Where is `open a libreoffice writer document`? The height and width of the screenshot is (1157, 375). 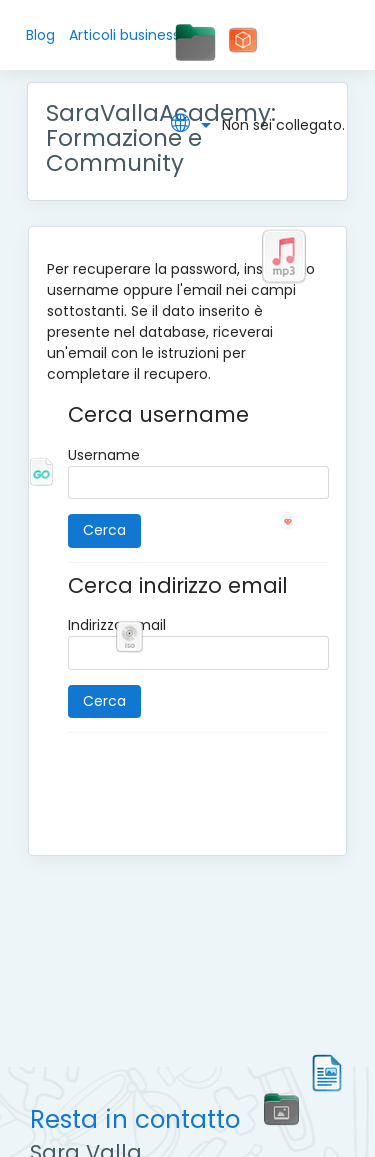
open a libreoffice writer document is located at coordinates (327, 1073).